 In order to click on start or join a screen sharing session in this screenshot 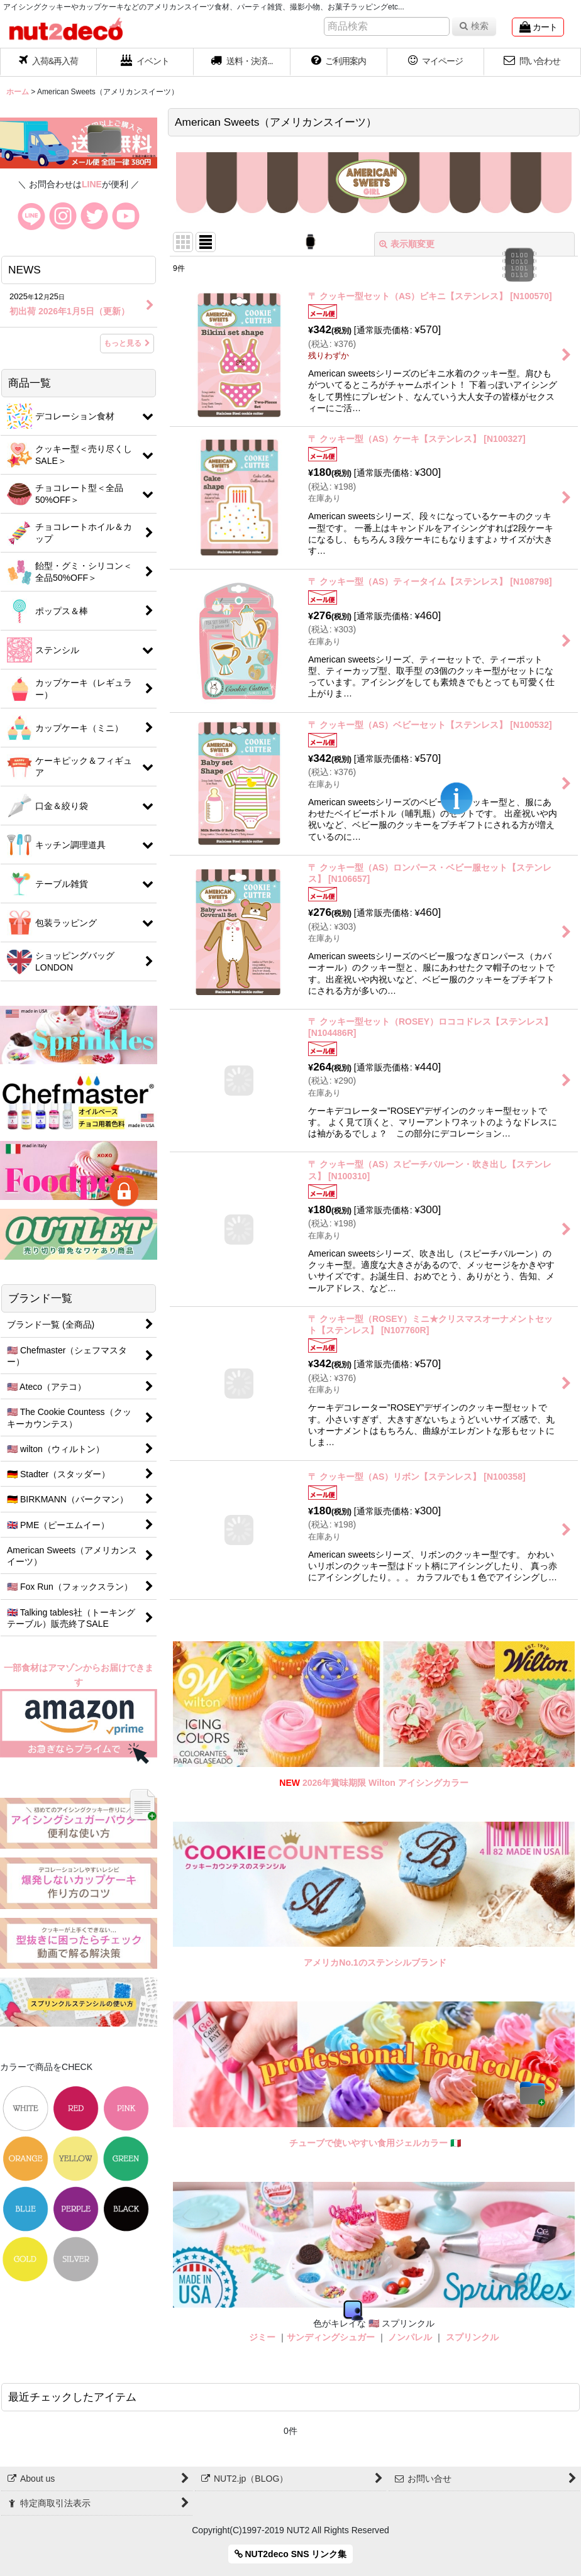, I will do `click(353, 2309)`.